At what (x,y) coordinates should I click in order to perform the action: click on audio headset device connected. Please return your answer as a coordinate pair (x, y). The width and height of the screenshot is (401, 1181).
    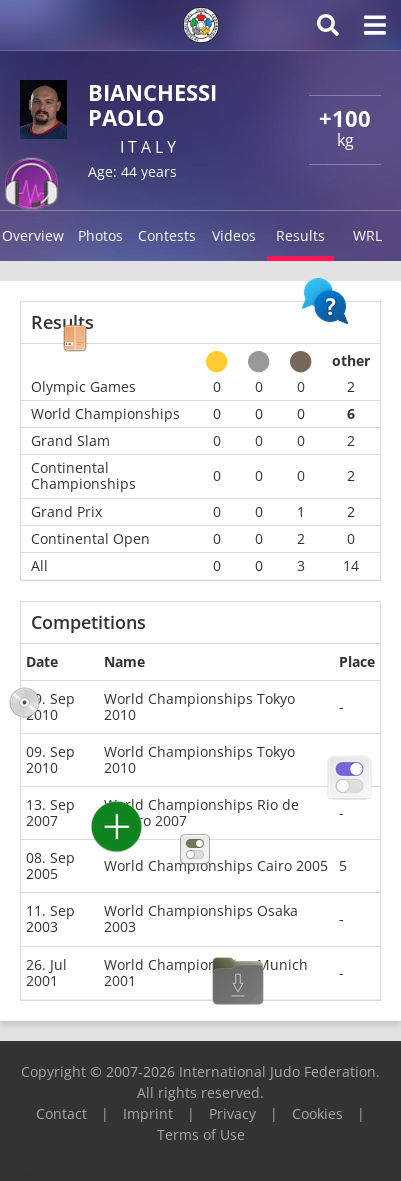
    Looking at the image, I should click on (31, 183).